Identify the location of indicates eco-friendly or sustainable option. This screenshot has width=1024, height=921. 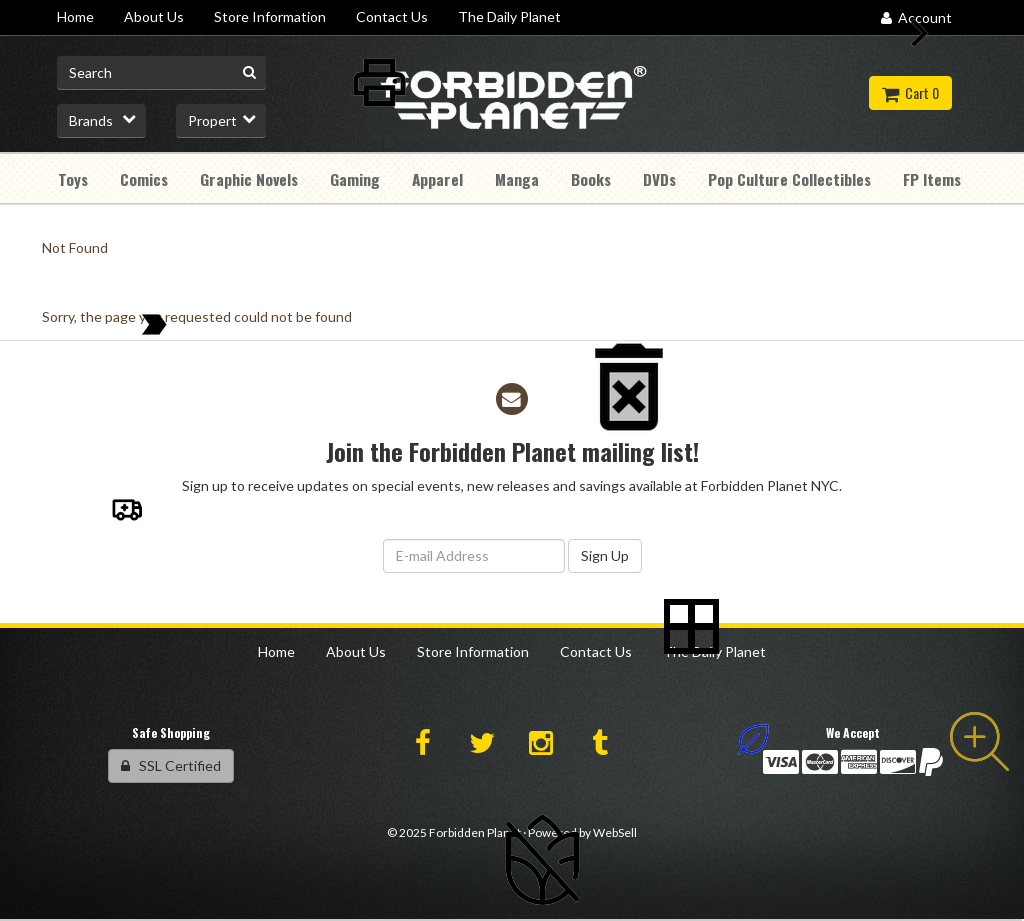
(753, 739).